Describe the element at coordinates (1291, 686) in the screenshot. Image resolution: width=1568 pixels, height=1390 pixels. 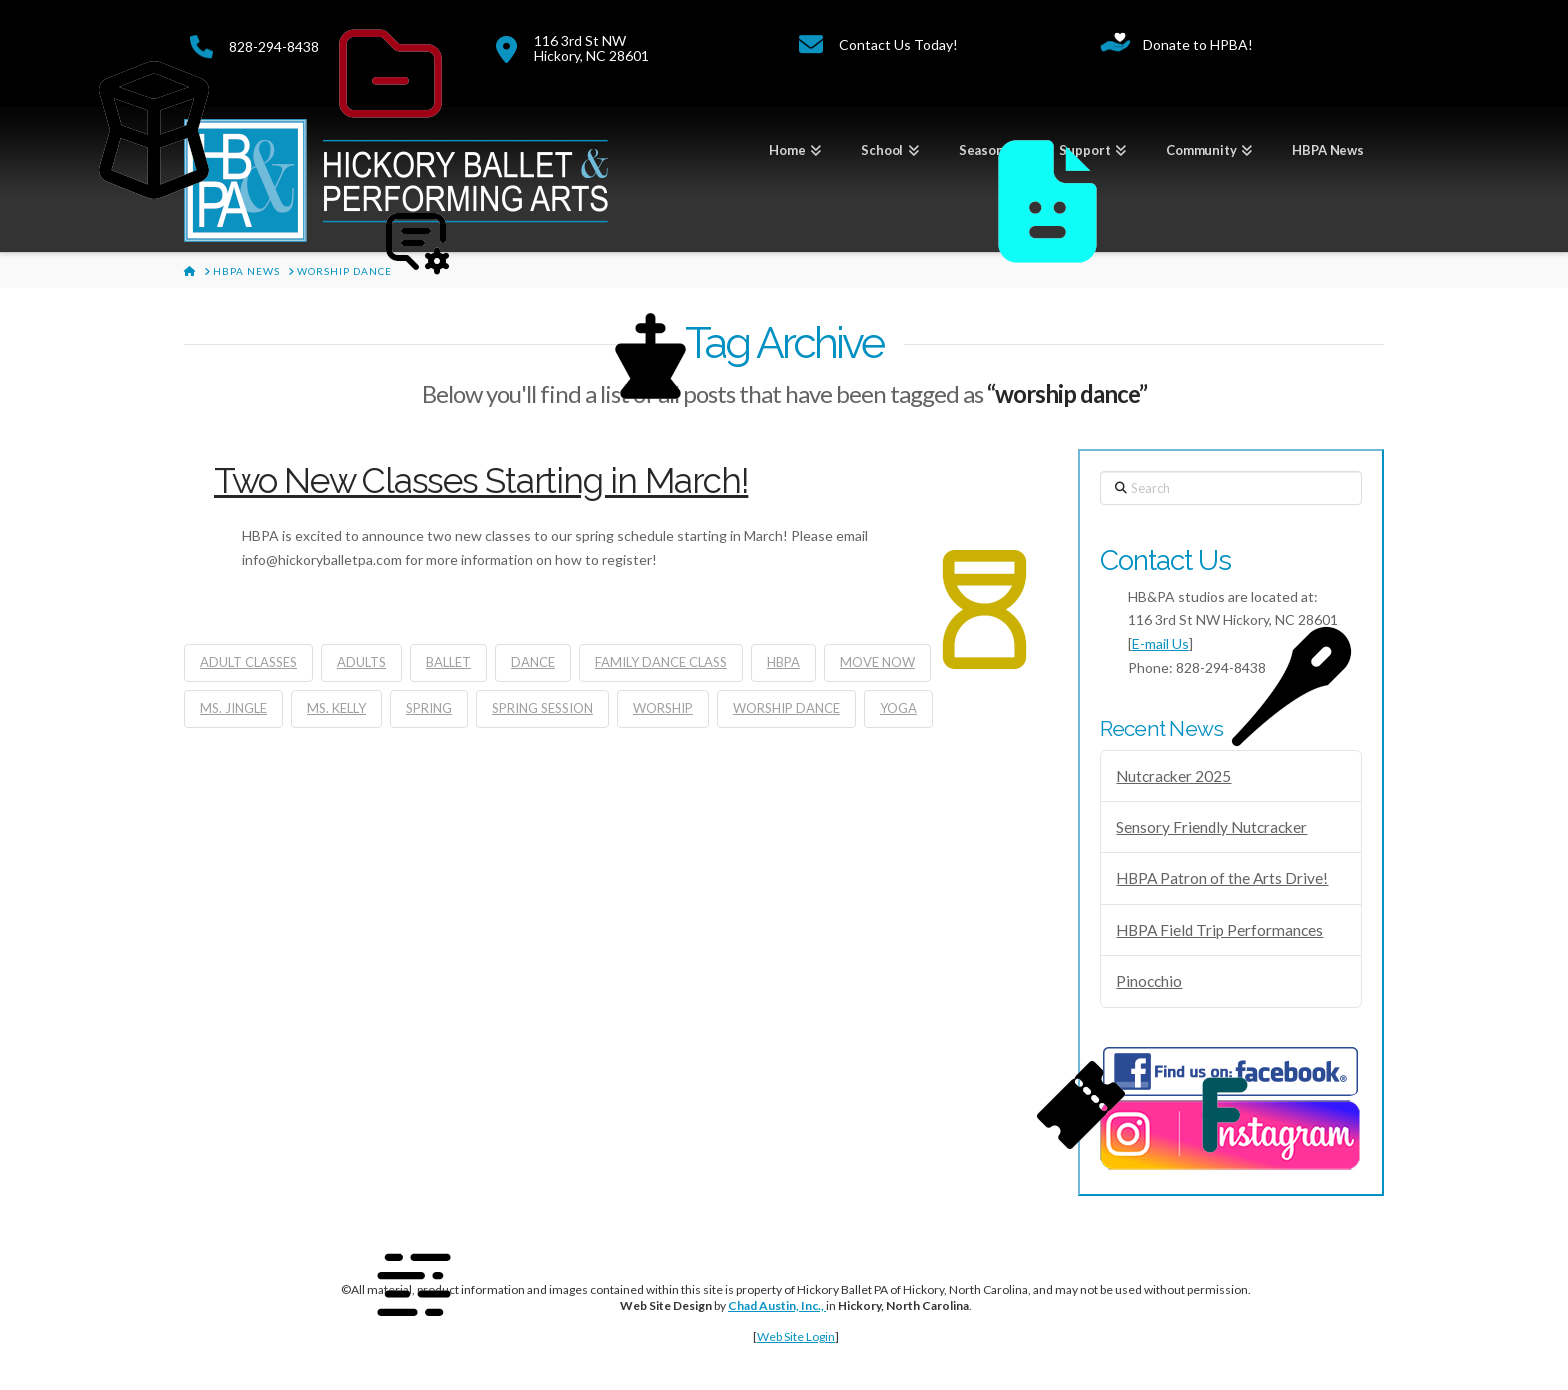
I see `access sewing or craft tools` at that location.